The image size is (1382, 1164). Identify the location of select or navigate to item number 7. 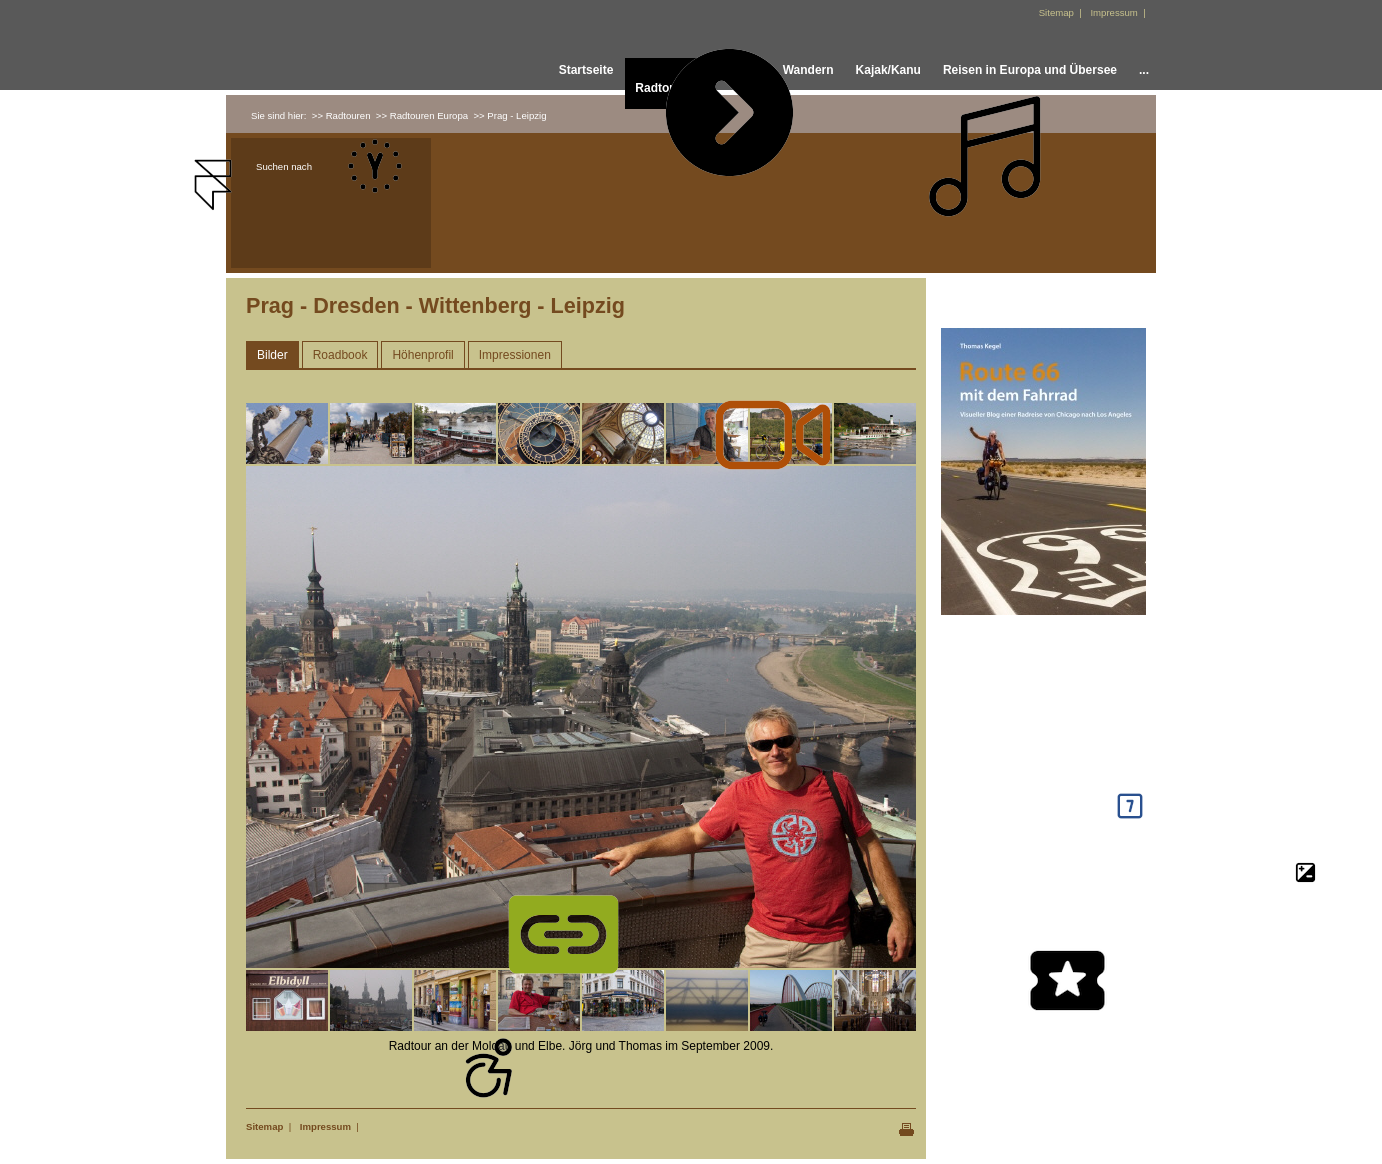
(1130, 806).